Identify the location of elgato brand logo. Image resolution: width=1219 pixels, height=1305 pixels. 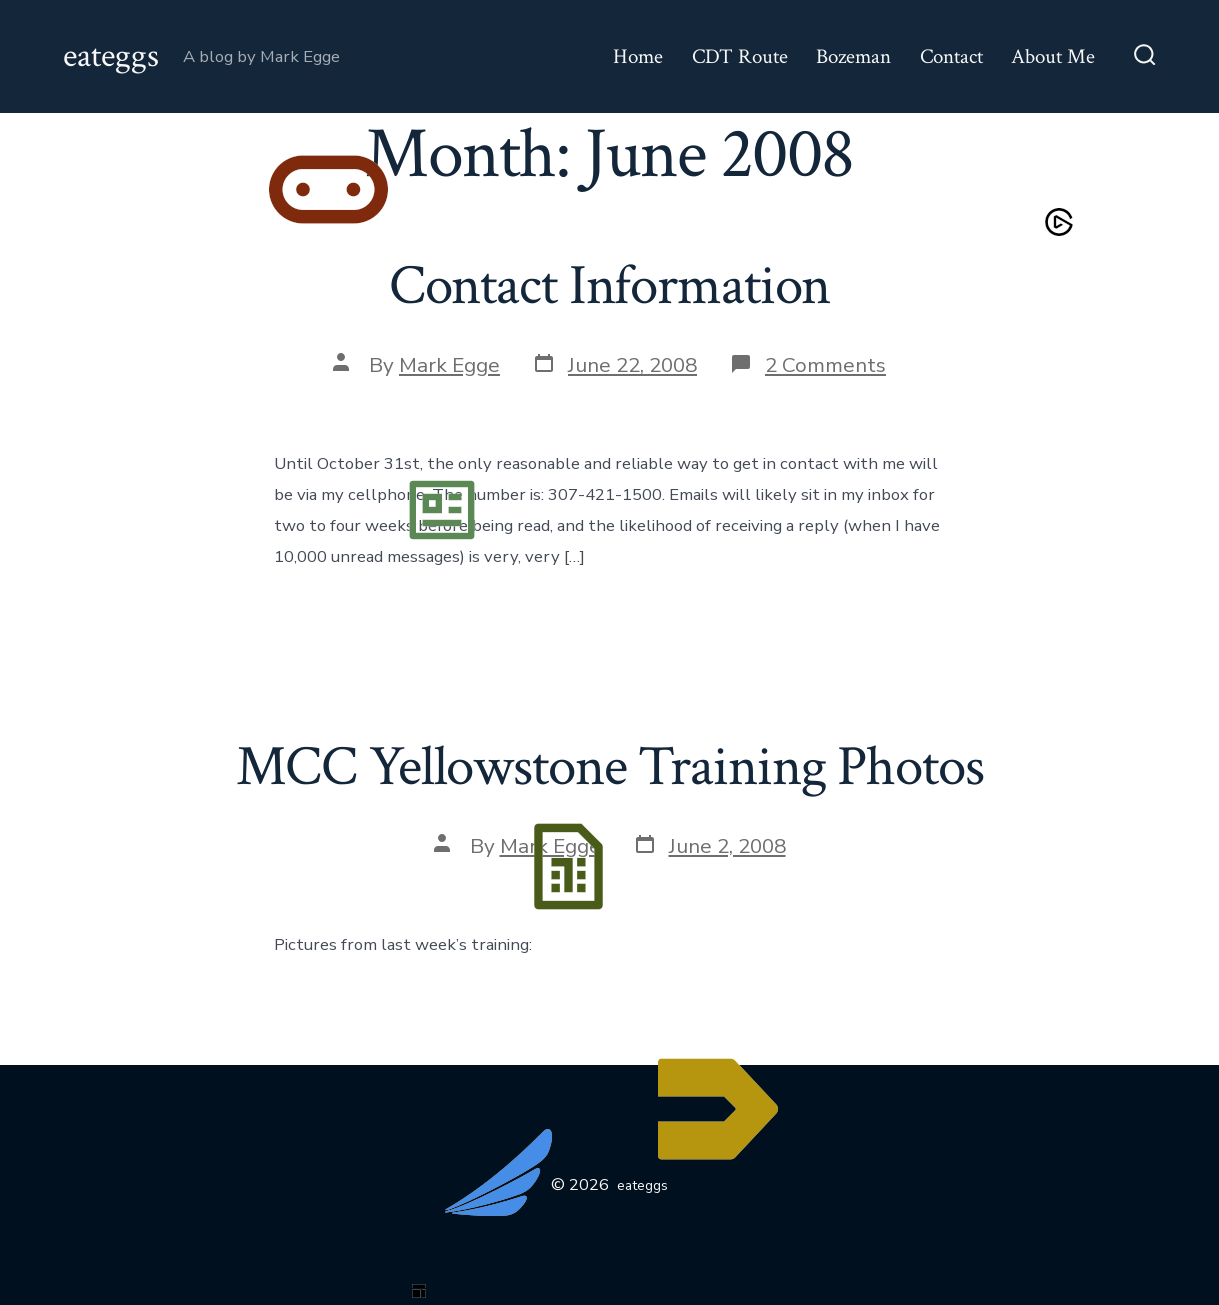
(1059, 222).